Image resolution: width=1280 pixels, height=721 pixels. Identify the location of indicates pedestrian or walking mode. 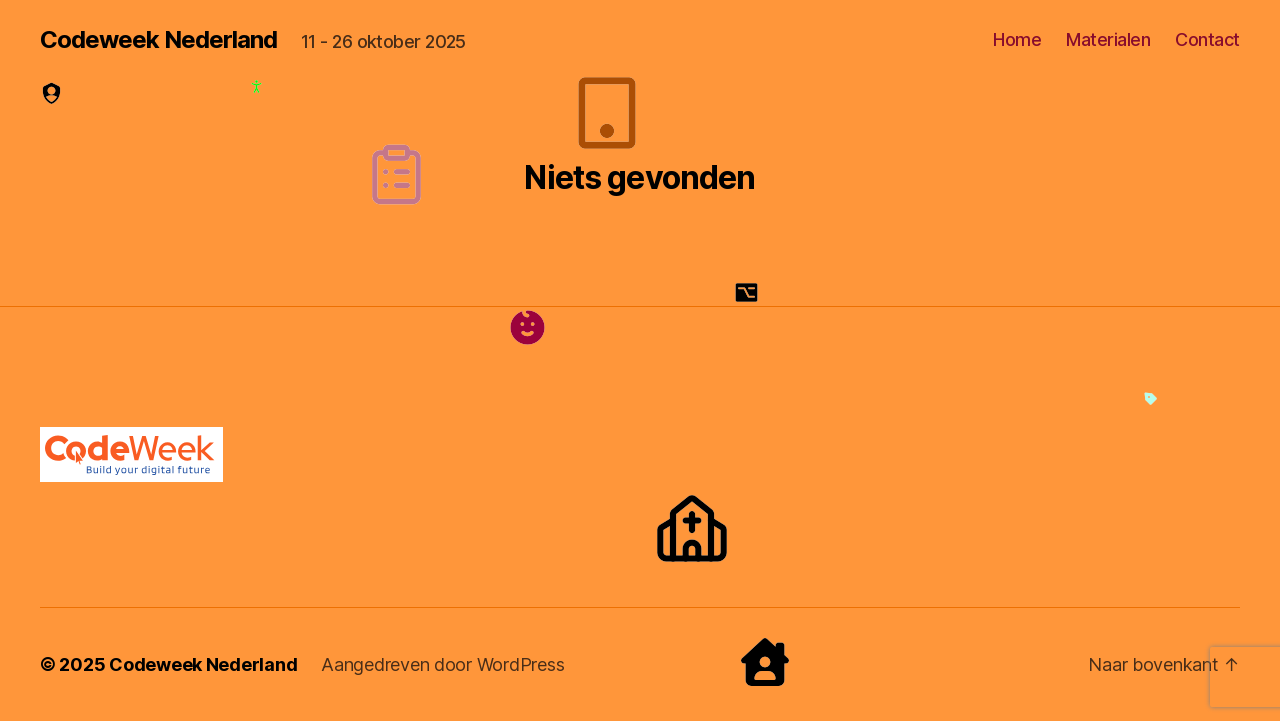
(256, 86).